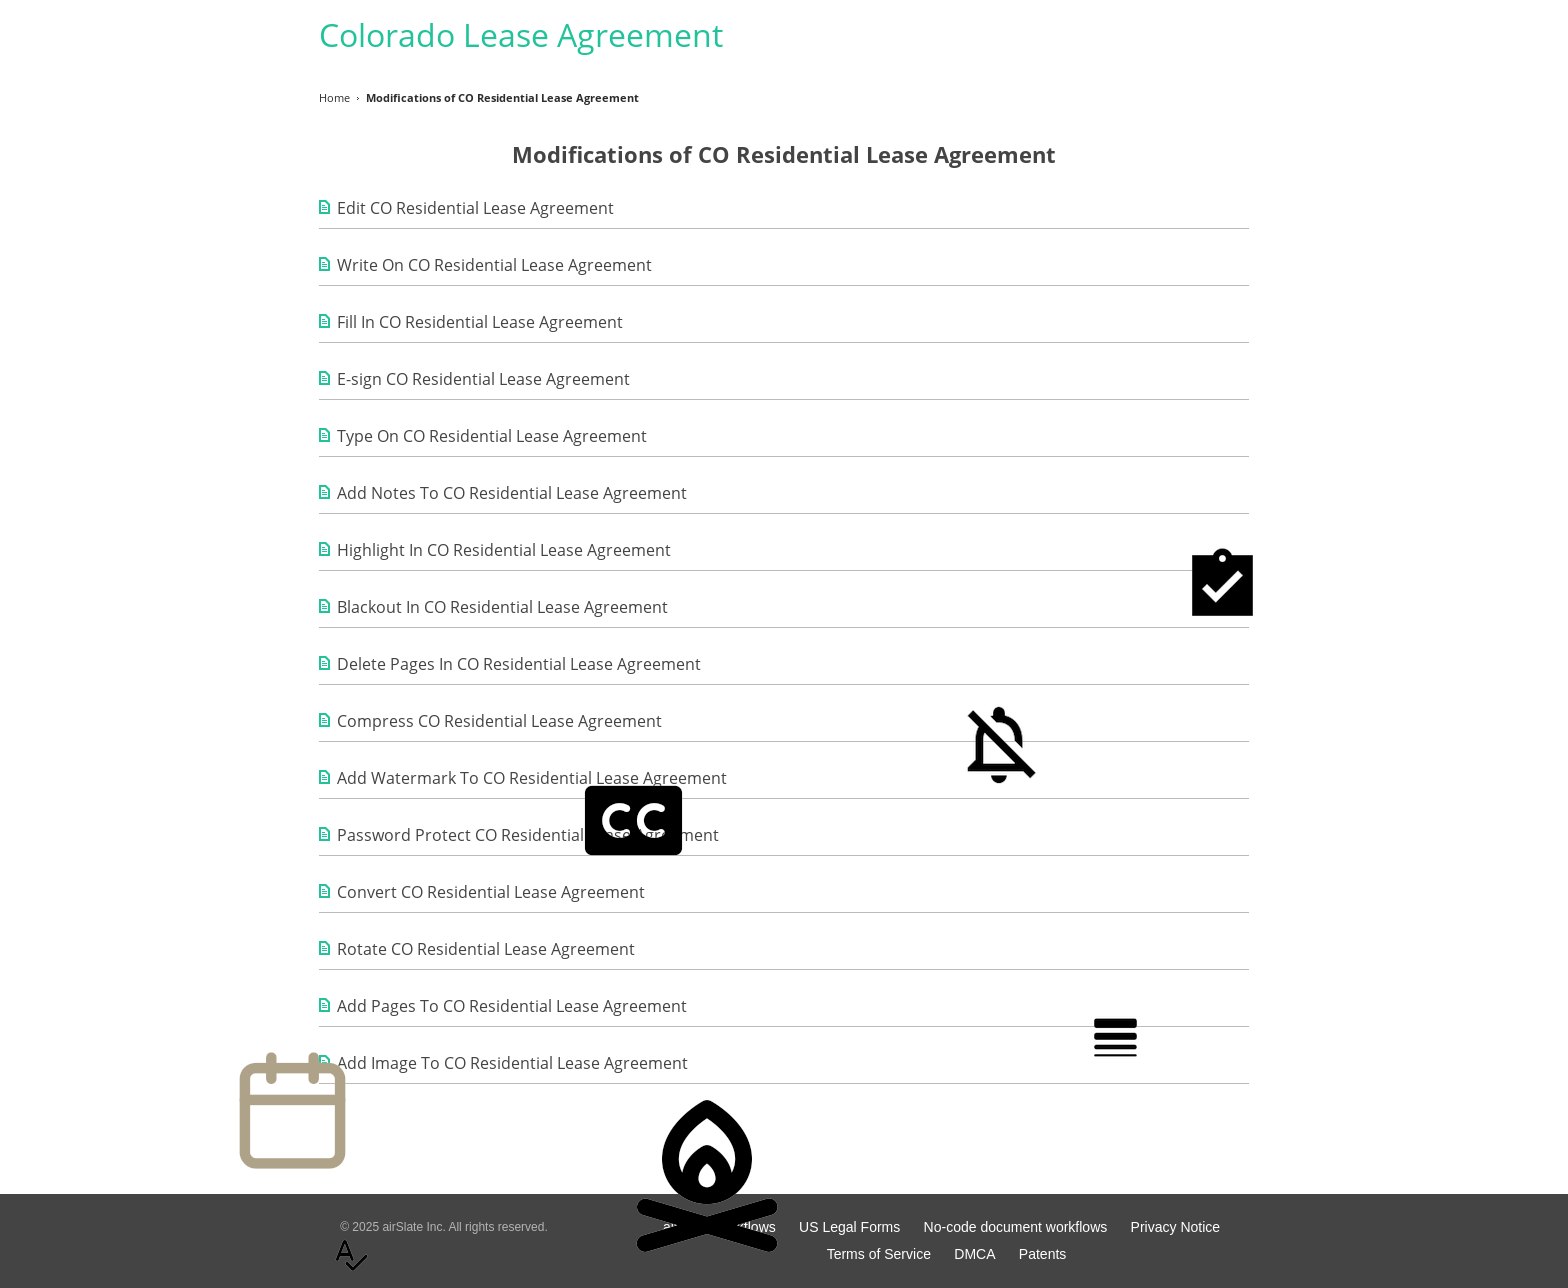 The image size is (1568, 1288). Describe the element at coordinates (1222, 585) in the screenshot. I see `mark task or assignment as complete` at that location.